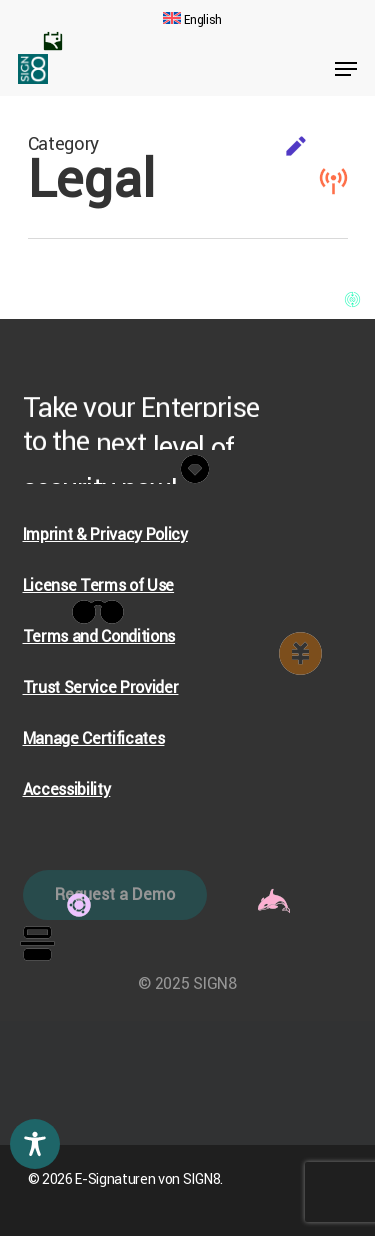 This screenshot has height=1236, width=375. What do you see at coordinates (37, 943) in the screenshot?
I see `flip content vertically` at bounding box center [37, 943].